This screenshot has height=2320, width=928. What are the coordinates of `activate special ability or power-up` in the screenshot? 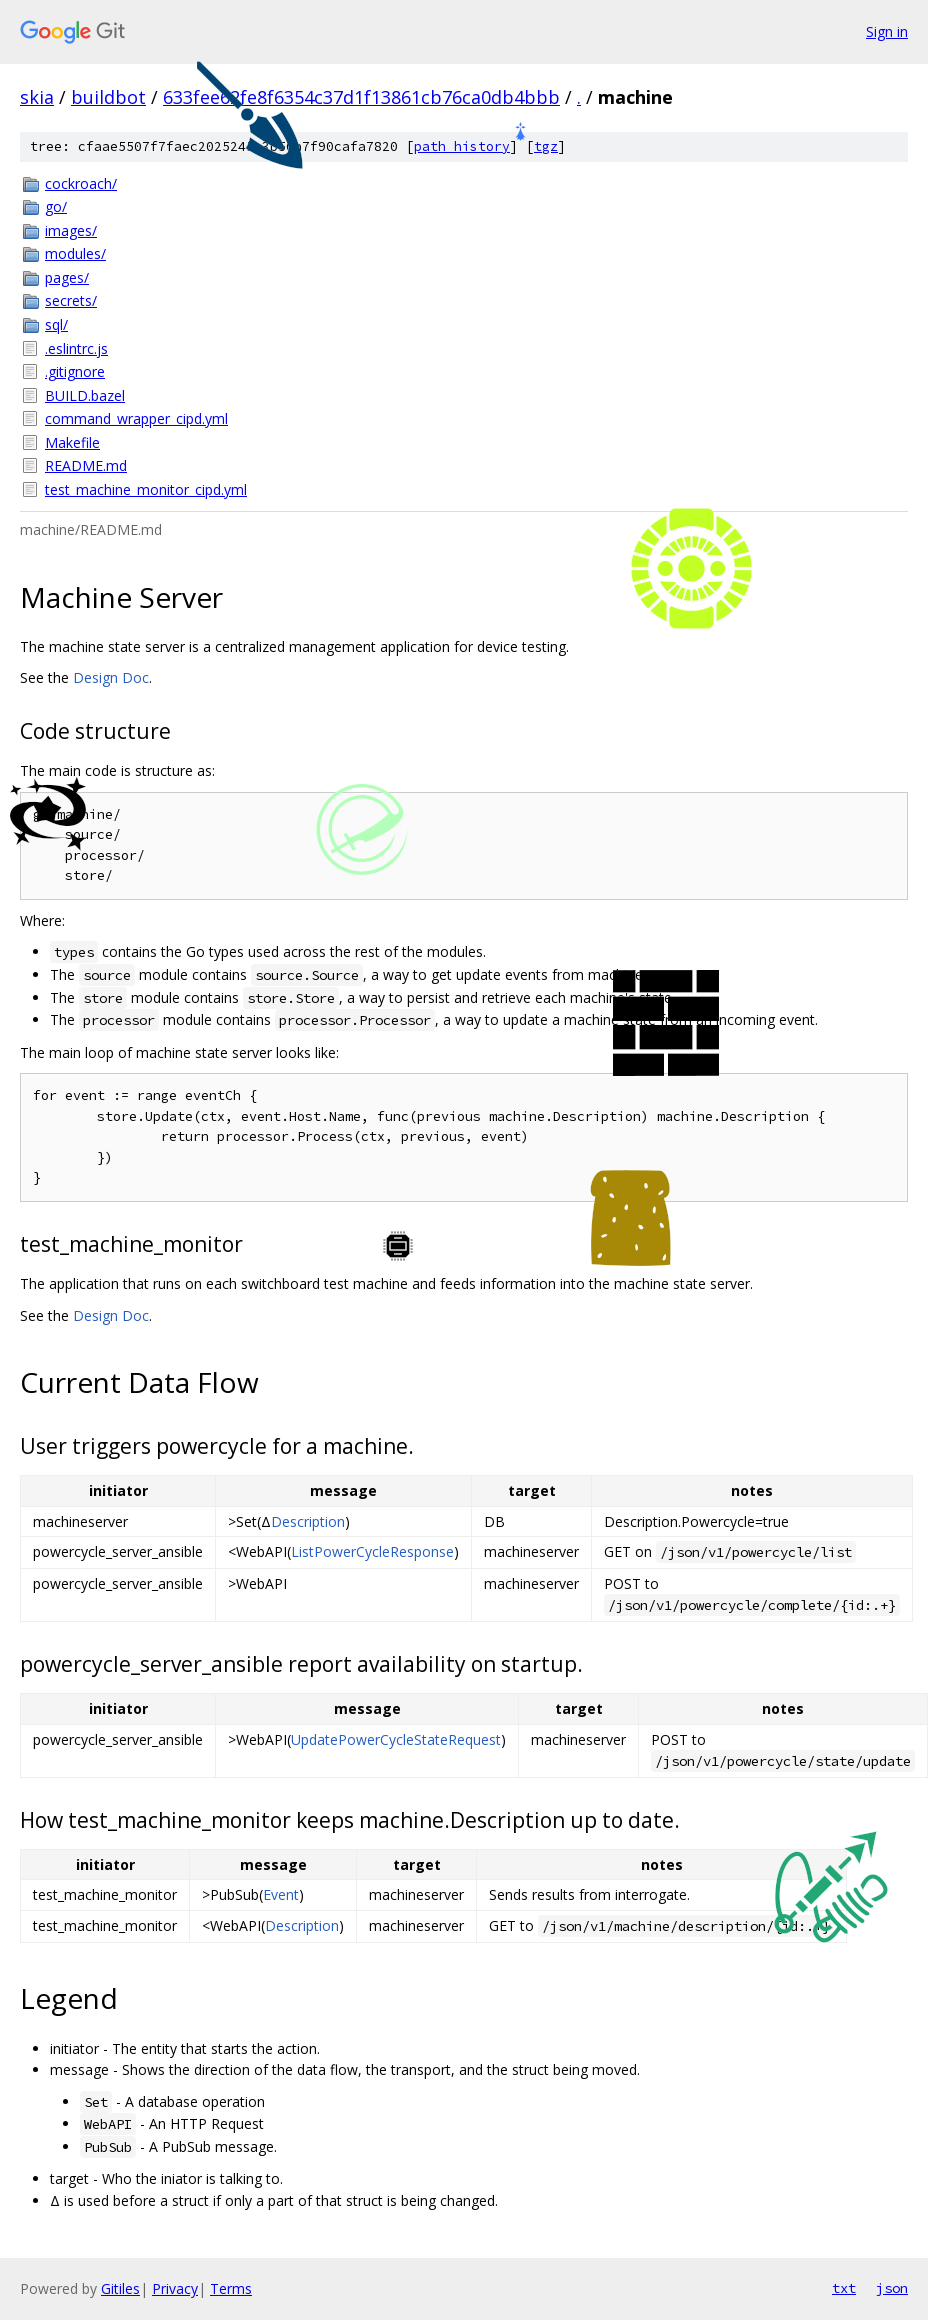 It's located at (48, 813).